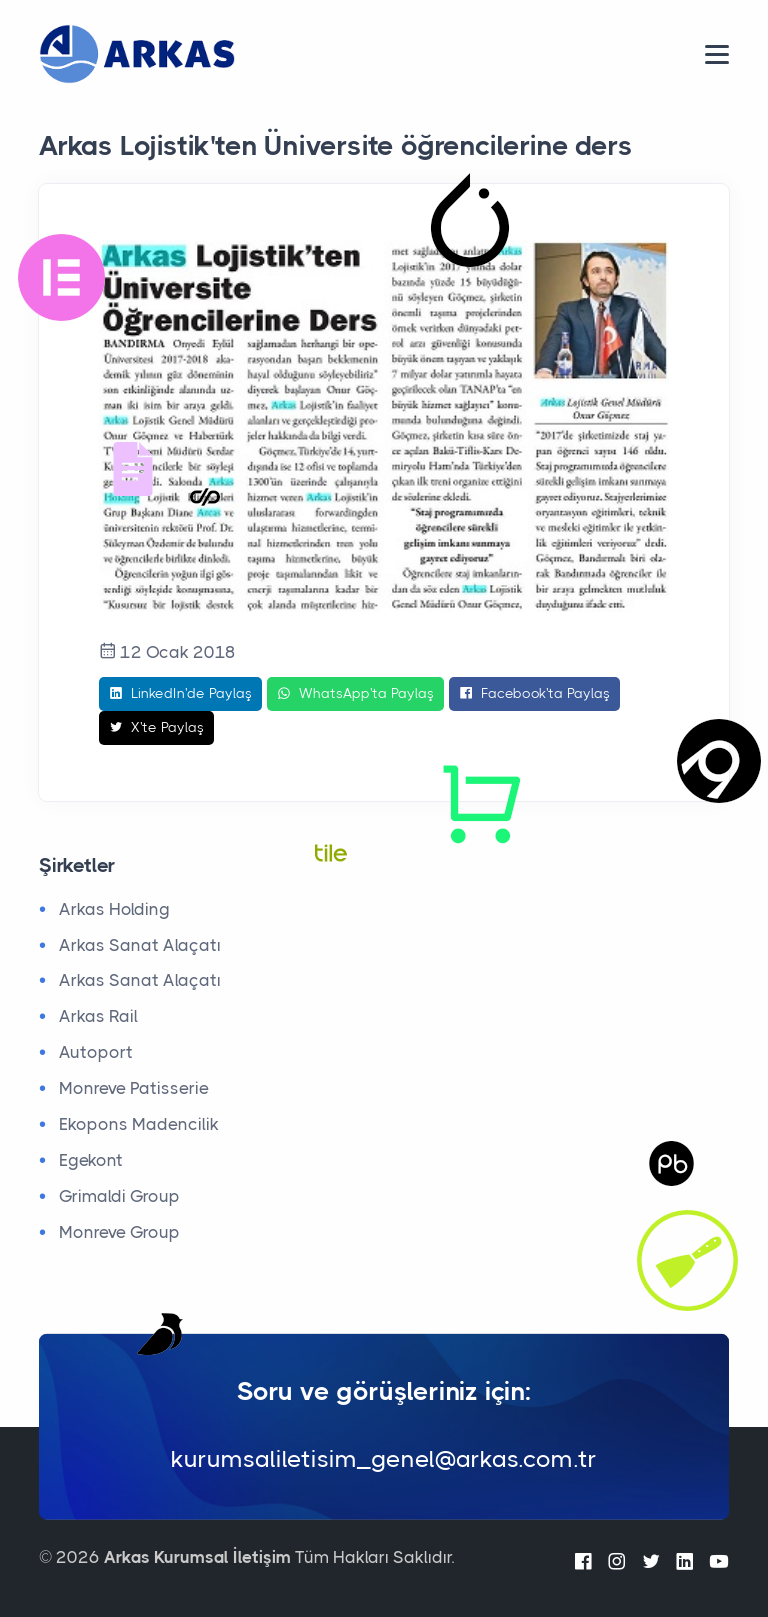 The image size is (768, 1617). Describe the element at coordinates (61, 277) in the screenshot. I see `open Elementor website builder` at that location.